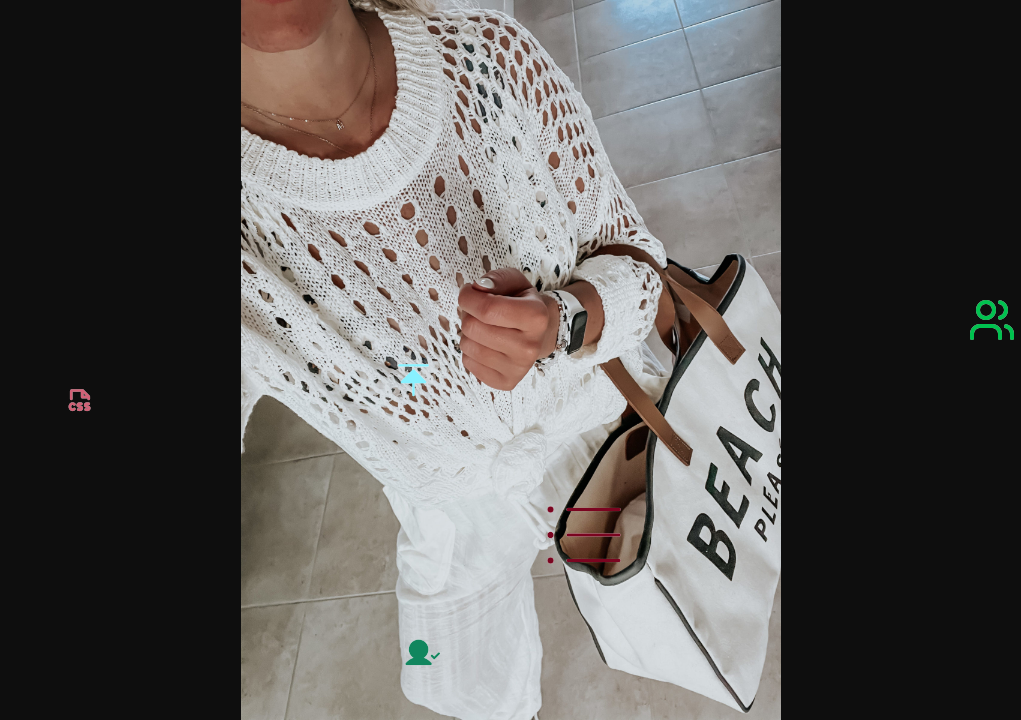  What do you see at coordinates (80, 401) in the screenshot?
I see `open a CSS stylesheet file` at bounding box center [80, 401].